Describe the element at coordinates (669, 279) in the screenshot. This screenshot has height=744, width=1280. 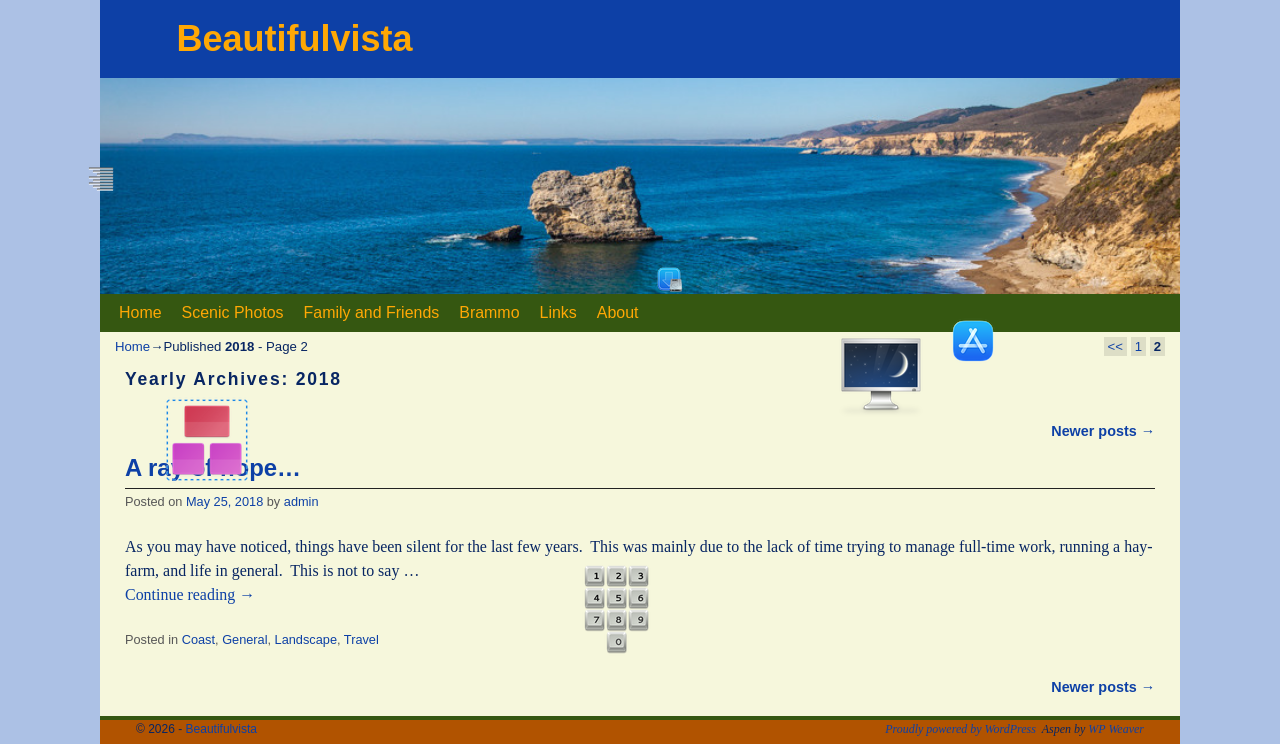
I see `install or update system software` at that location.